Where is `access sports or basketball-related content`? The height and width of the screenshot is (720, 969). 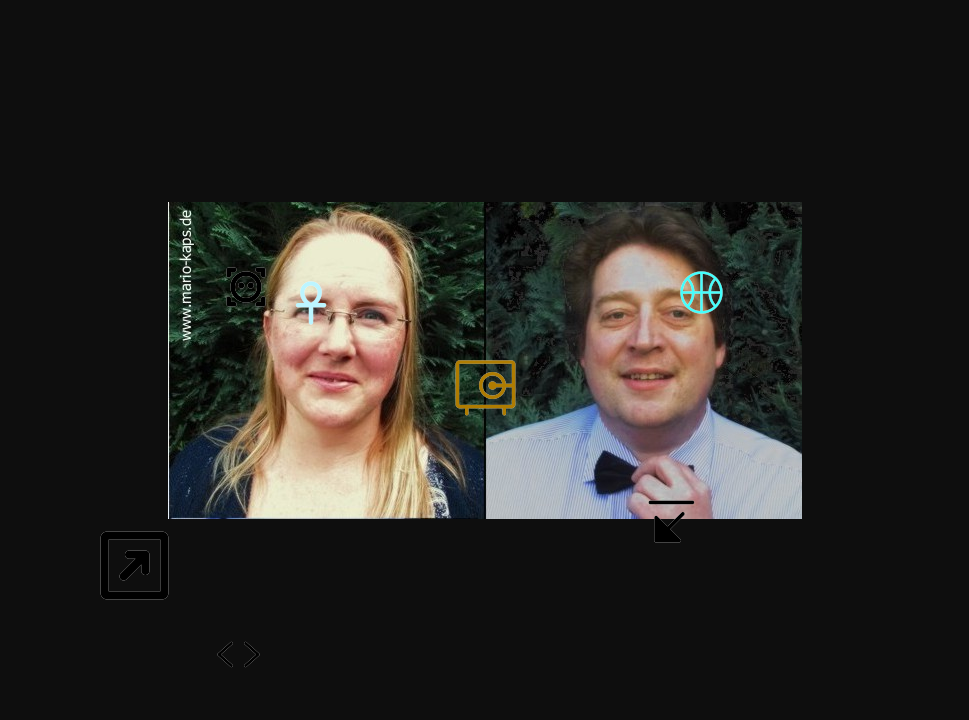 access sports or basketball-related content is located at coordinates (701, 292).